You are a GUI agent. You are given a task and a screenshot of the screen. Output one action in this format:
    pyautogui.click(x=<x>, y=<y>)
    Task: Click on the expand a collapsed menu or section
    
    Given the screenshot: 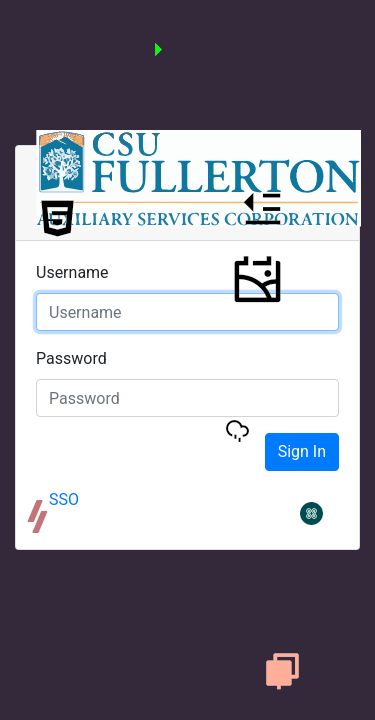 What is the action you would take?
    pyautogui.click(x=158, y=49)
    